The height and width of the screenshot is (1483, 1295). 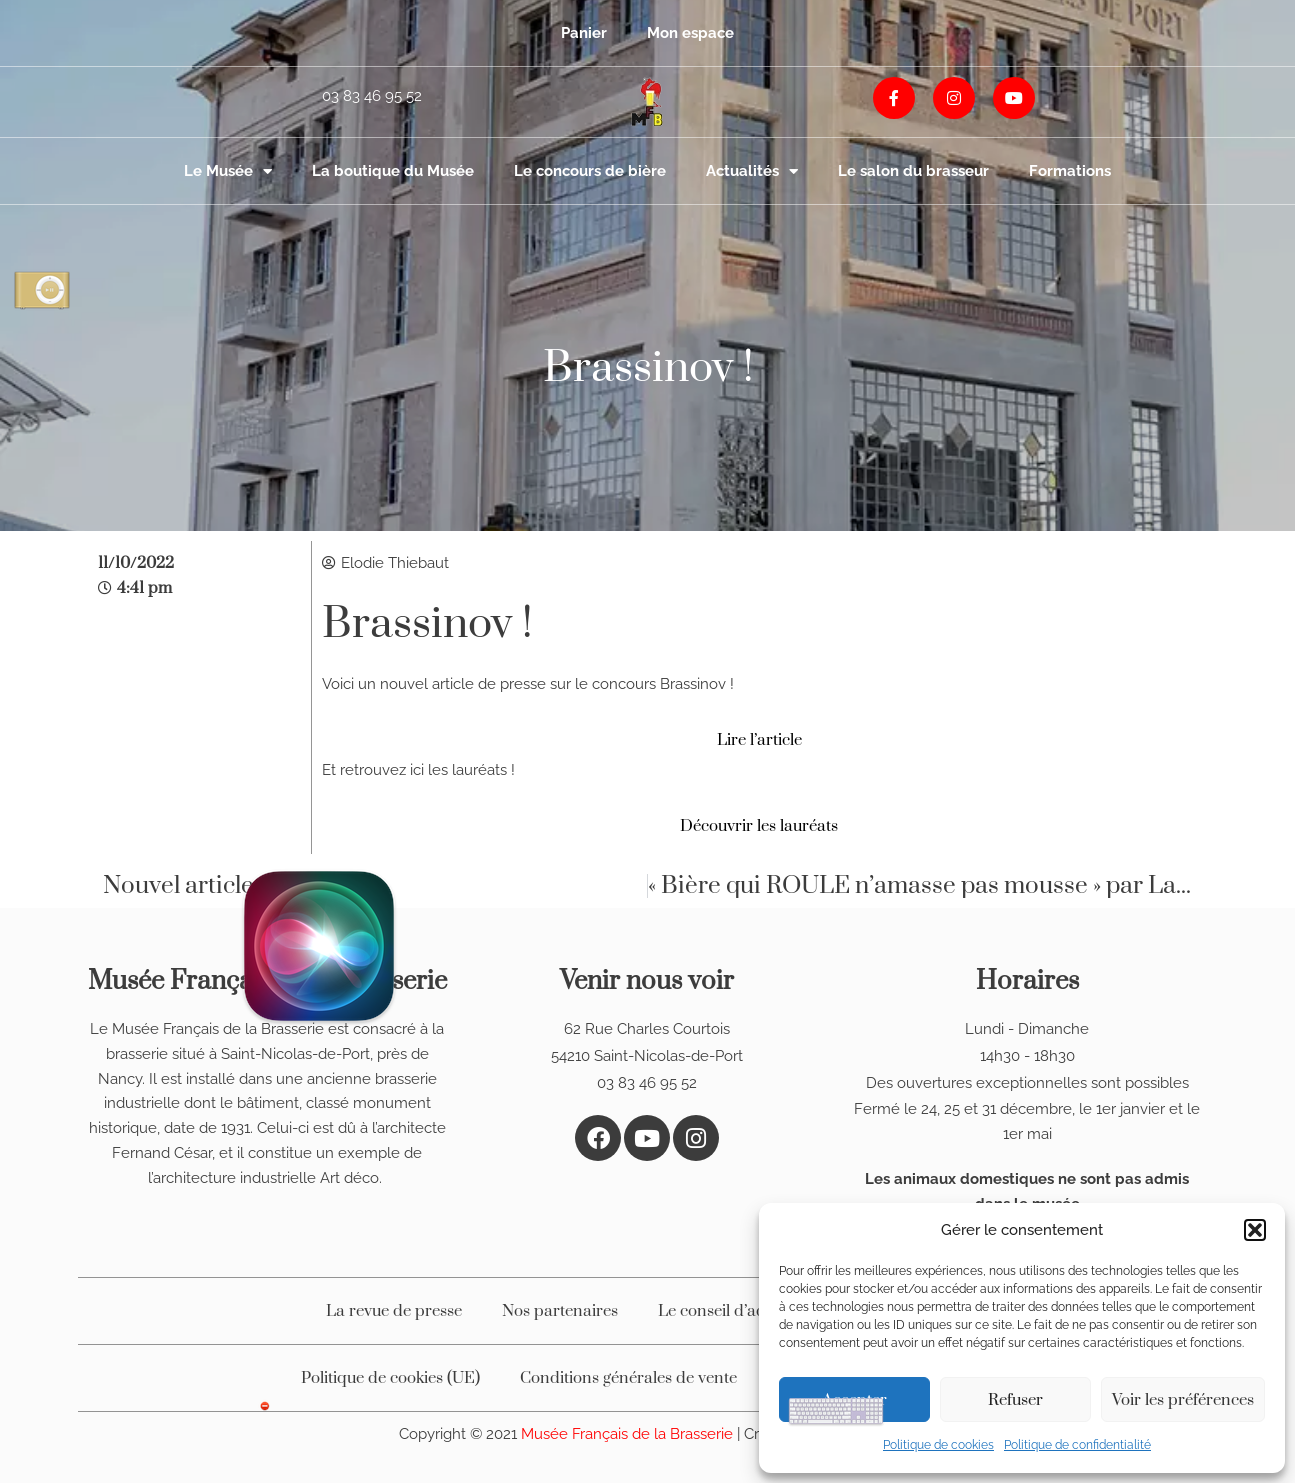 What do you see at coordinates (836, 1411) in the screenshot?
I see `connect a bluetooth keyboard` at bounding box center [836, 1411].